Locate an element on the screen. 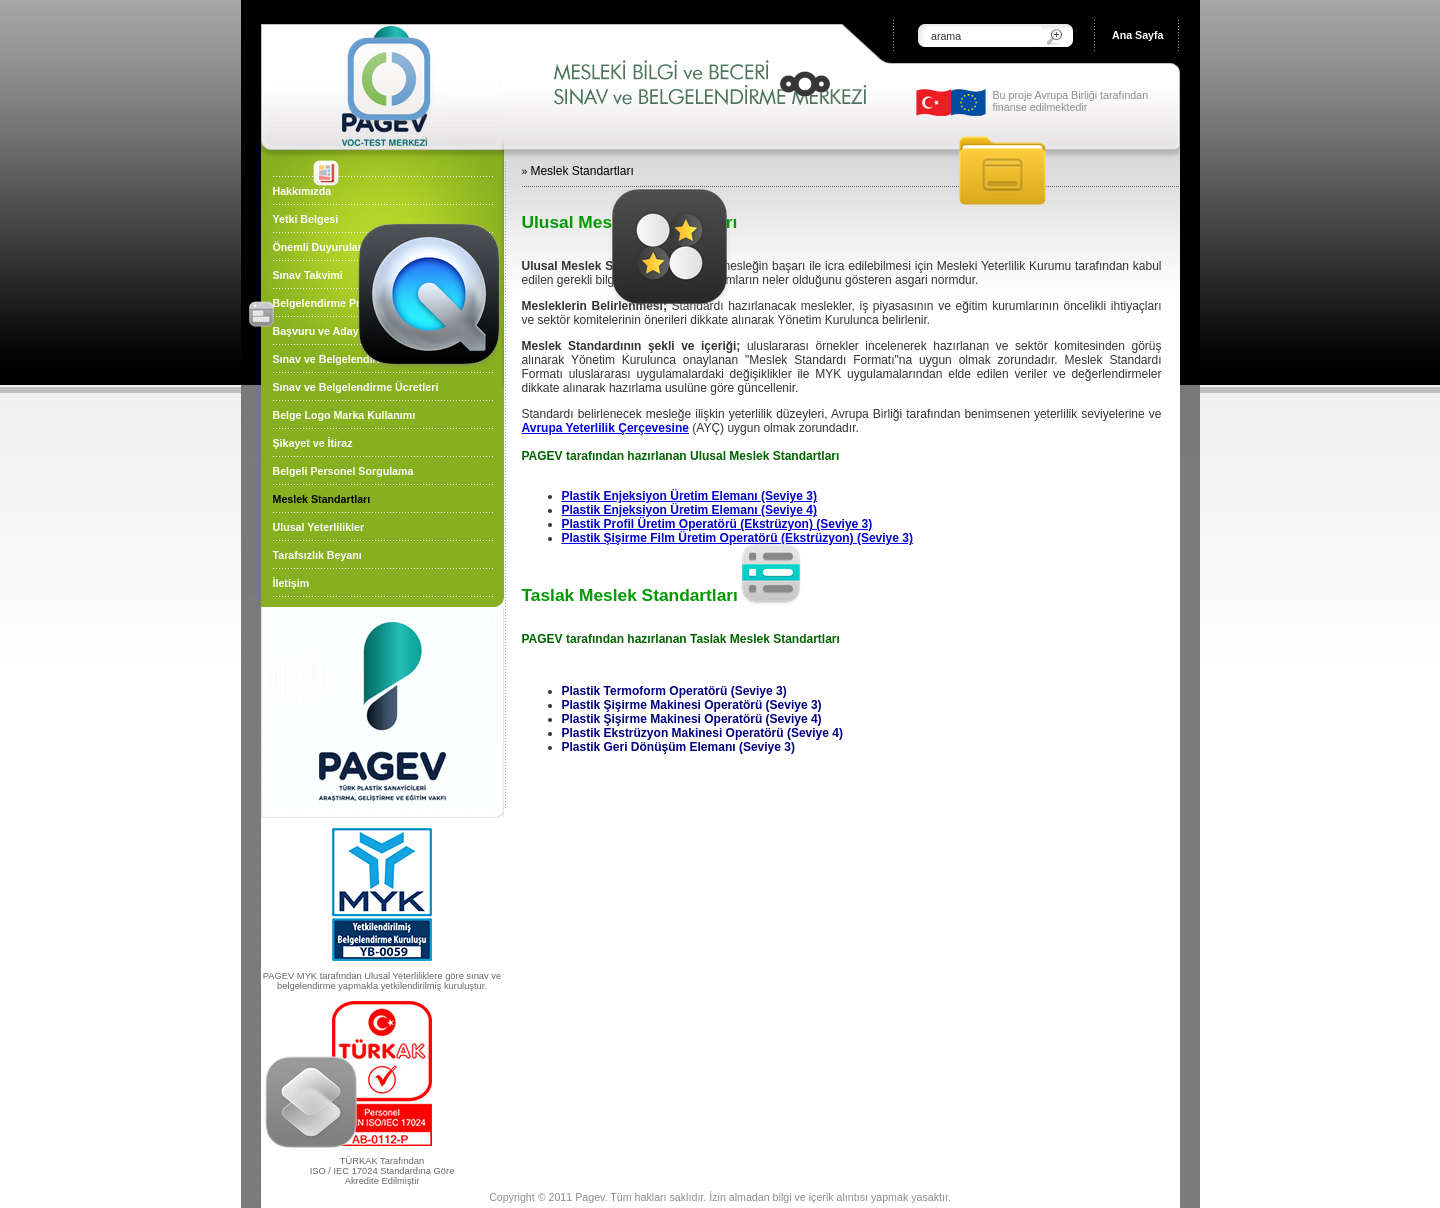 This screenshot has height=1208, width=1440. launch iagno reversi board game is located at coordinates (669, 246).